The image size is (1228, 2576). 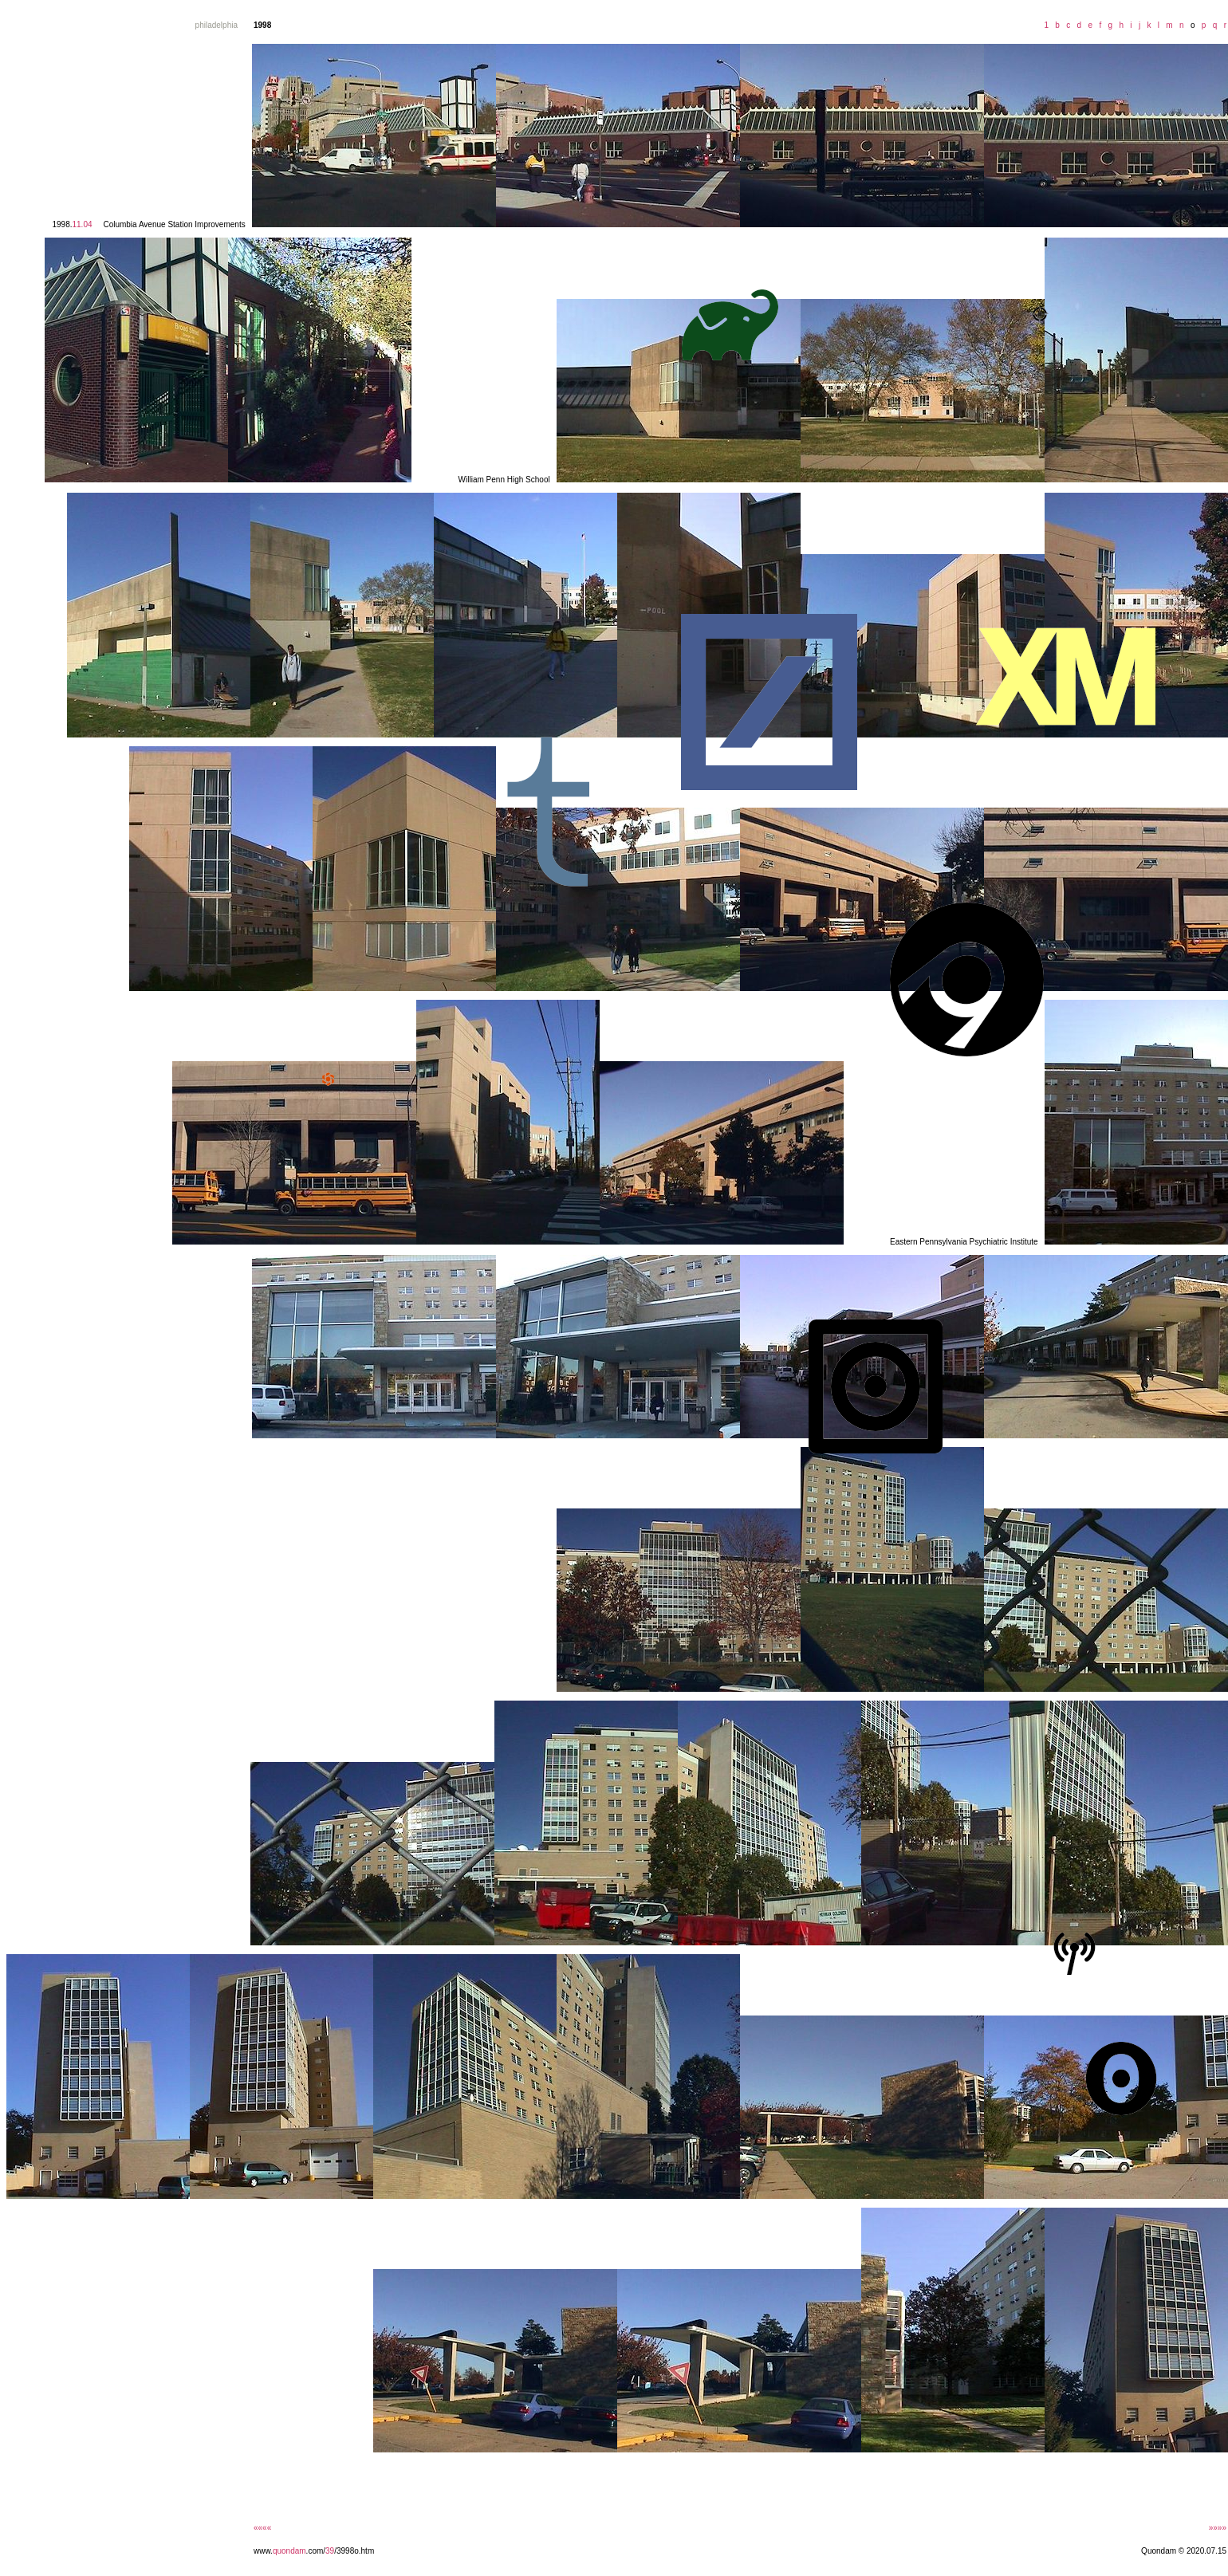 What do you see at coordinates (1074, 1953) in the screenshot?
I see `podcast index logo` at bounding box center [1074, 1953].